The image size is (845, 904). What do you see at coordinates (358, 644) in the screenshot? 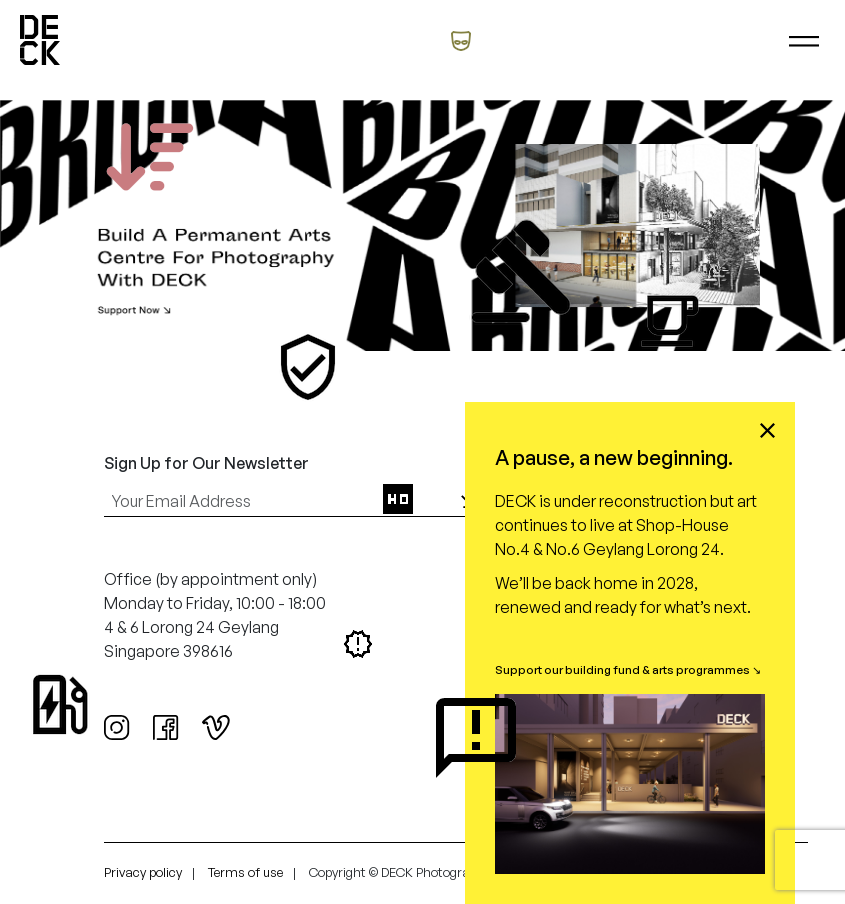
I see `indicates new or recently added content` at bounding box center [358, 644].